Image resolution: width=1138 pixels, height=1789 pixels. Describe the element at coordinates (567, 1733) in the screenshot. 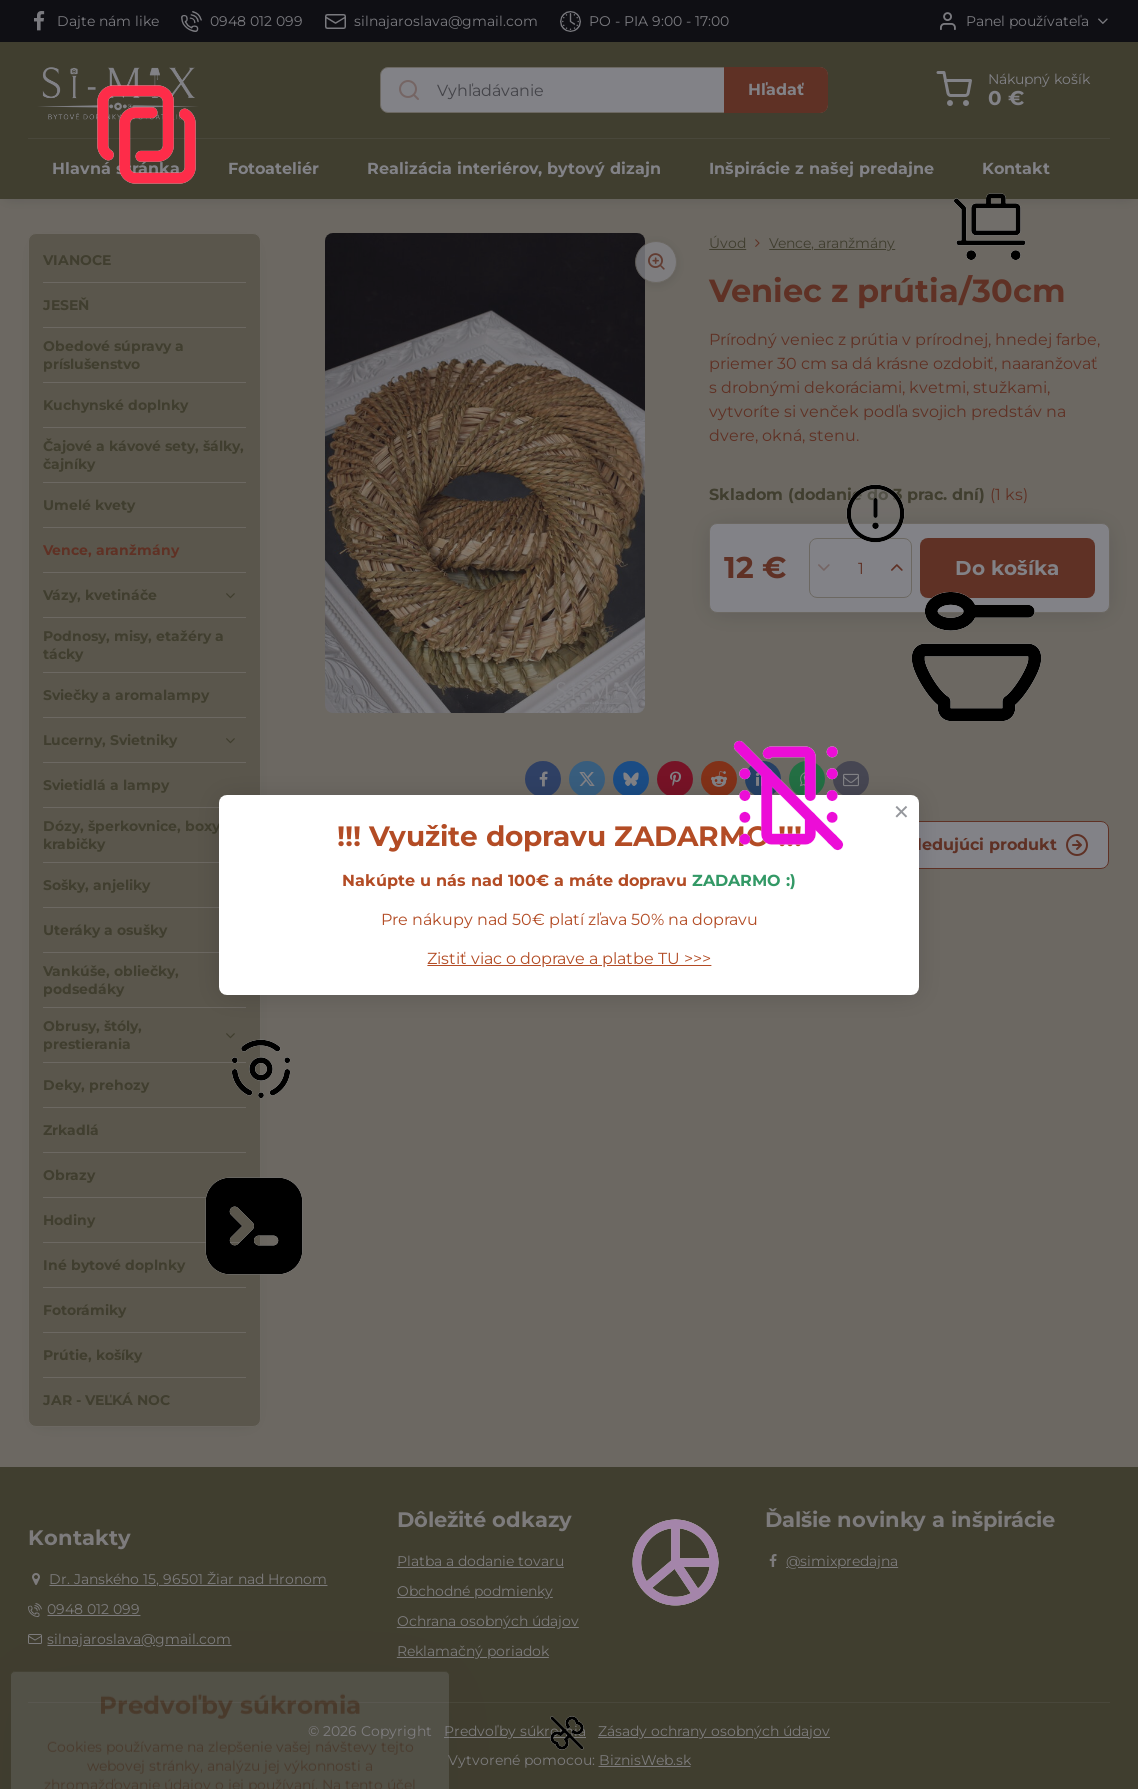

I see `no treats available for pet` at that location.